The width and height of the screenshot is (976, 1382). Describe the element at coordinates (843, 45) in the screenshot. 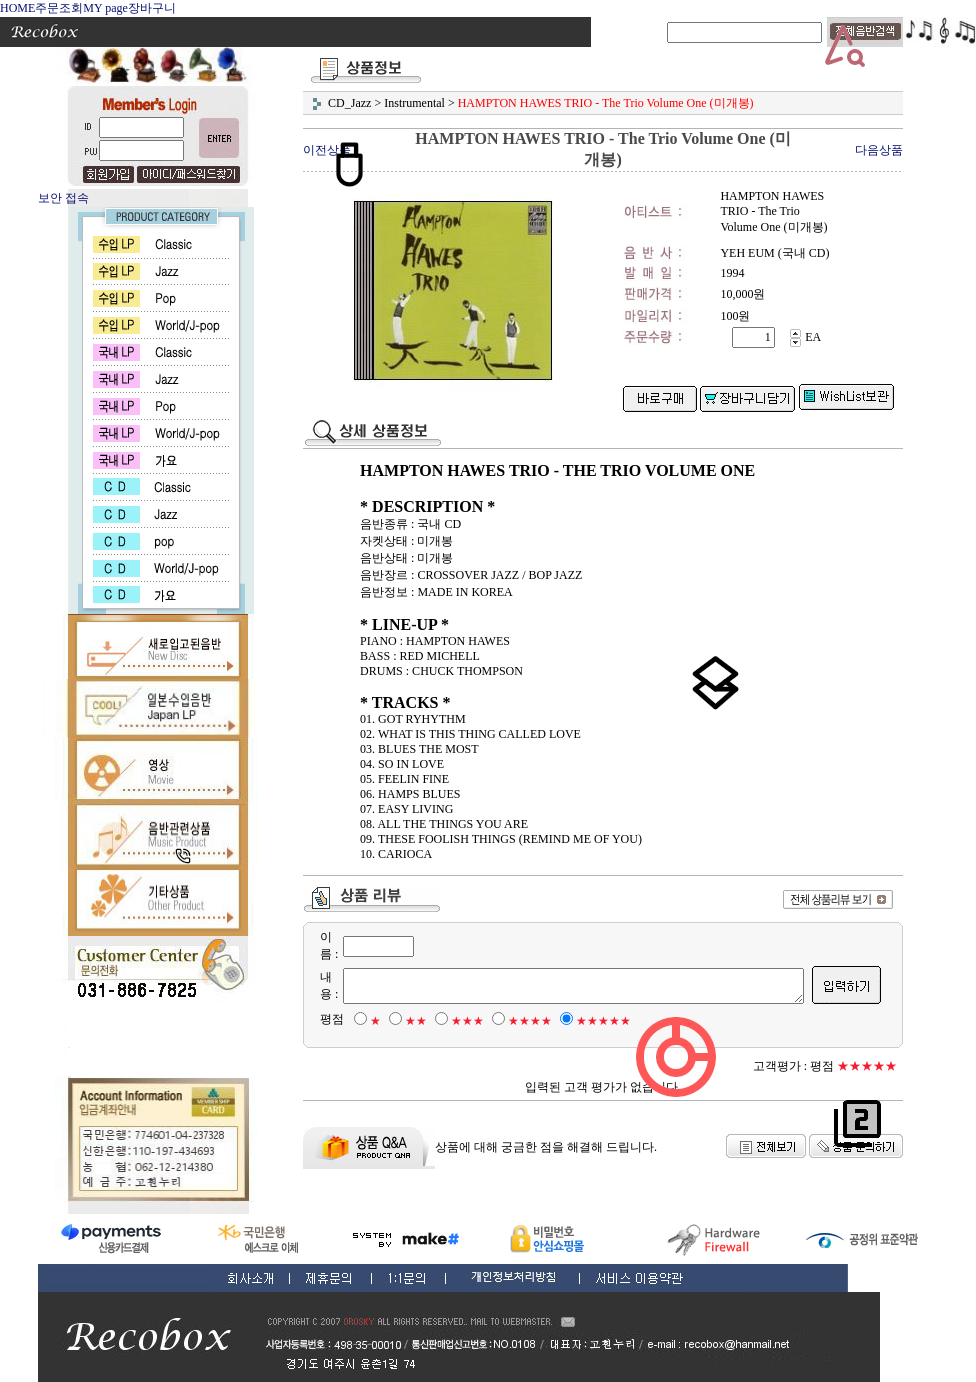

I see `search for directions or routes` at that location.